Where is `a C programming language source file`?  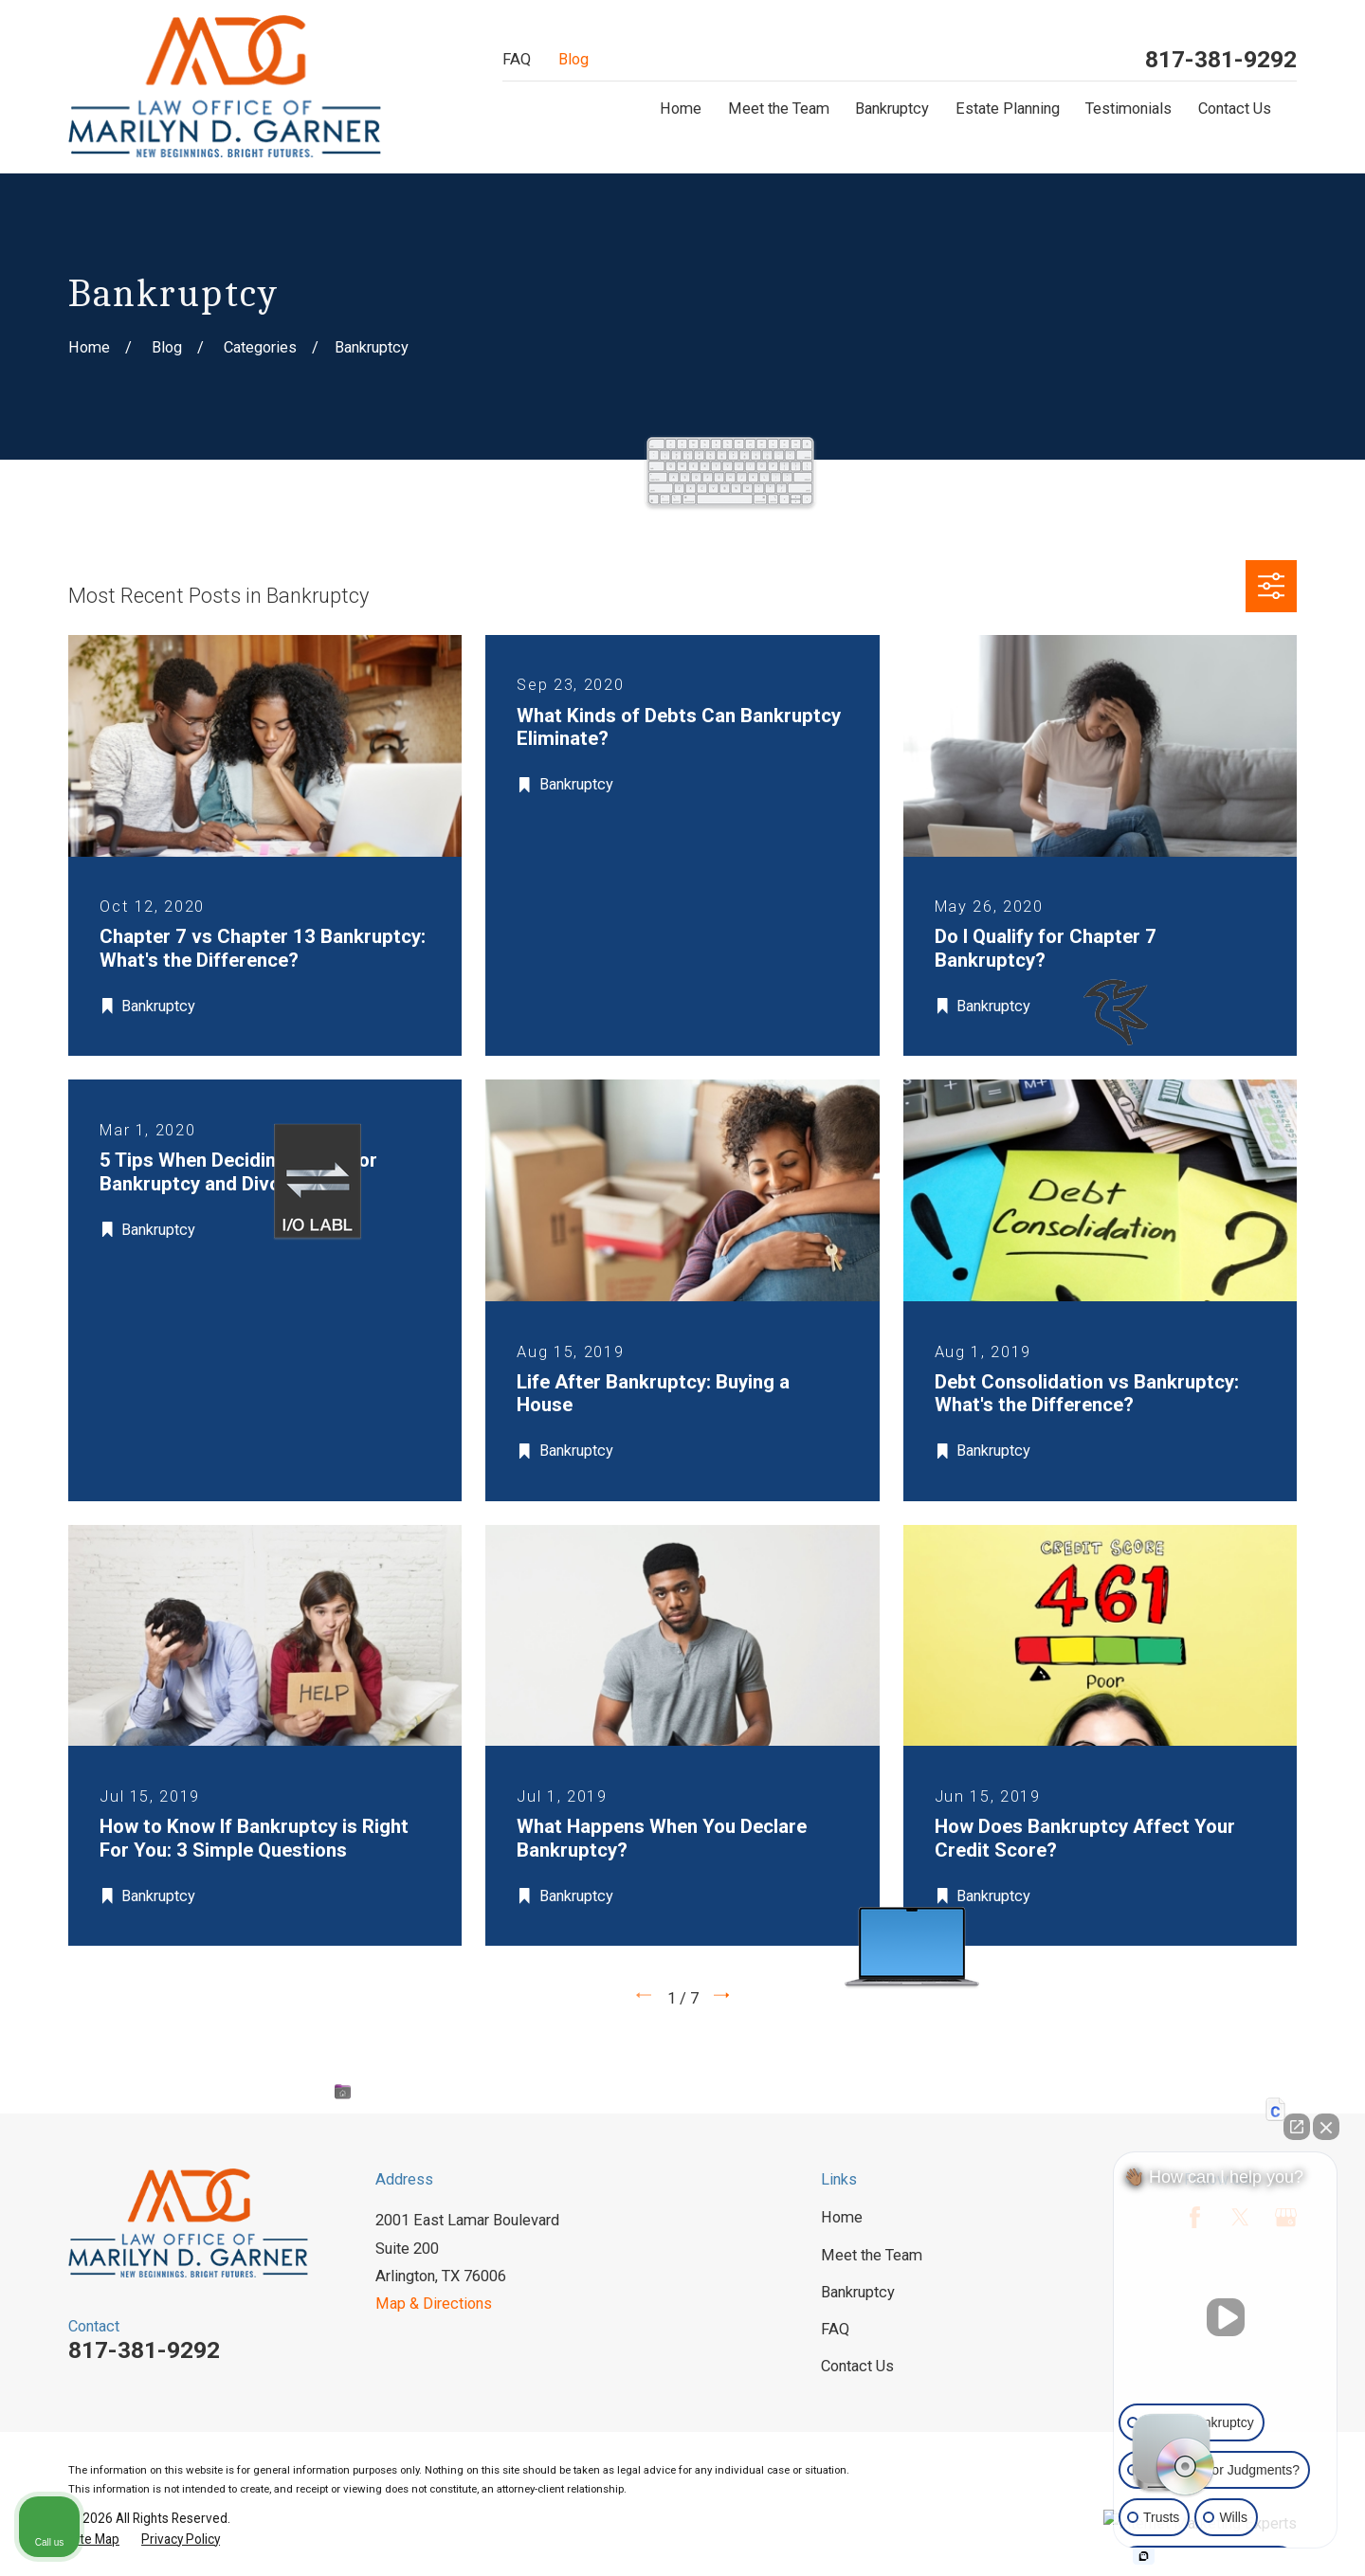 a C programming language source file is located at coordinates (1275, 2109).